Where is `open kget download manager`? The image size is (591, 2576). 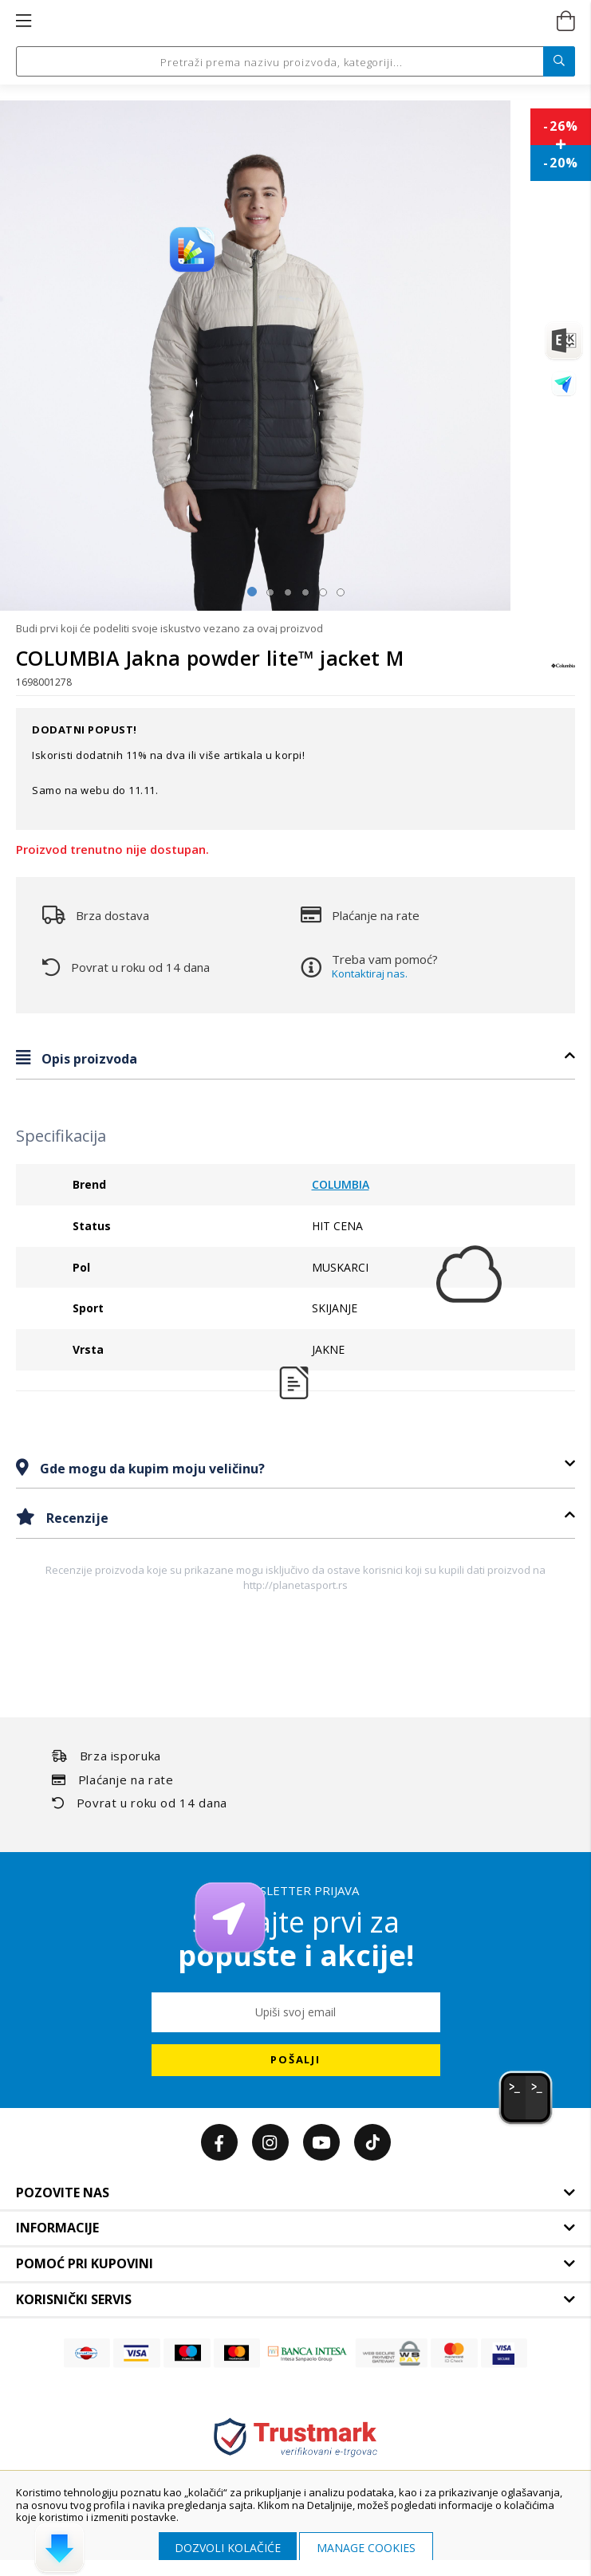 open kget download manager is located at coordinates (59, 2547).